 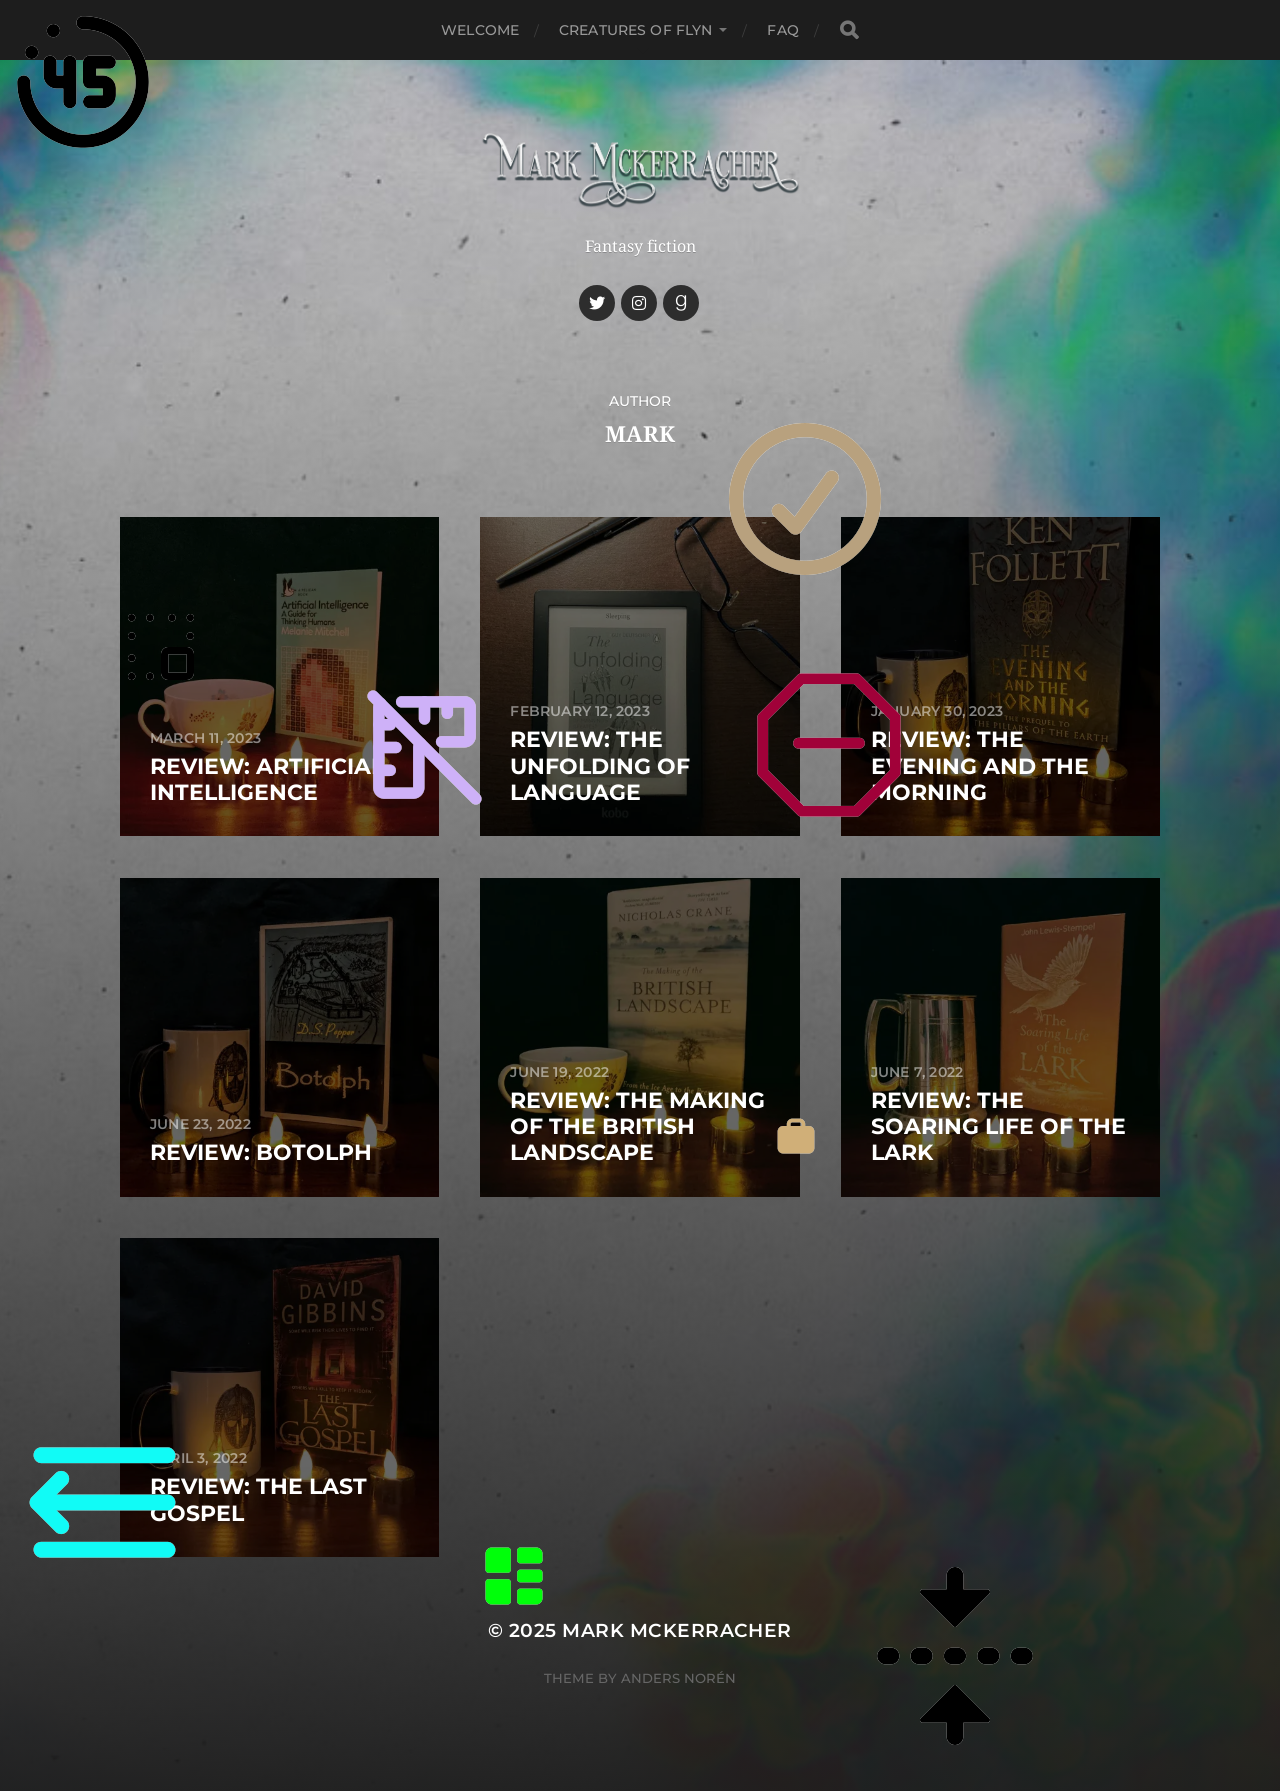 I want to click on switch to split board layout view, so click(x=514, y=1576).